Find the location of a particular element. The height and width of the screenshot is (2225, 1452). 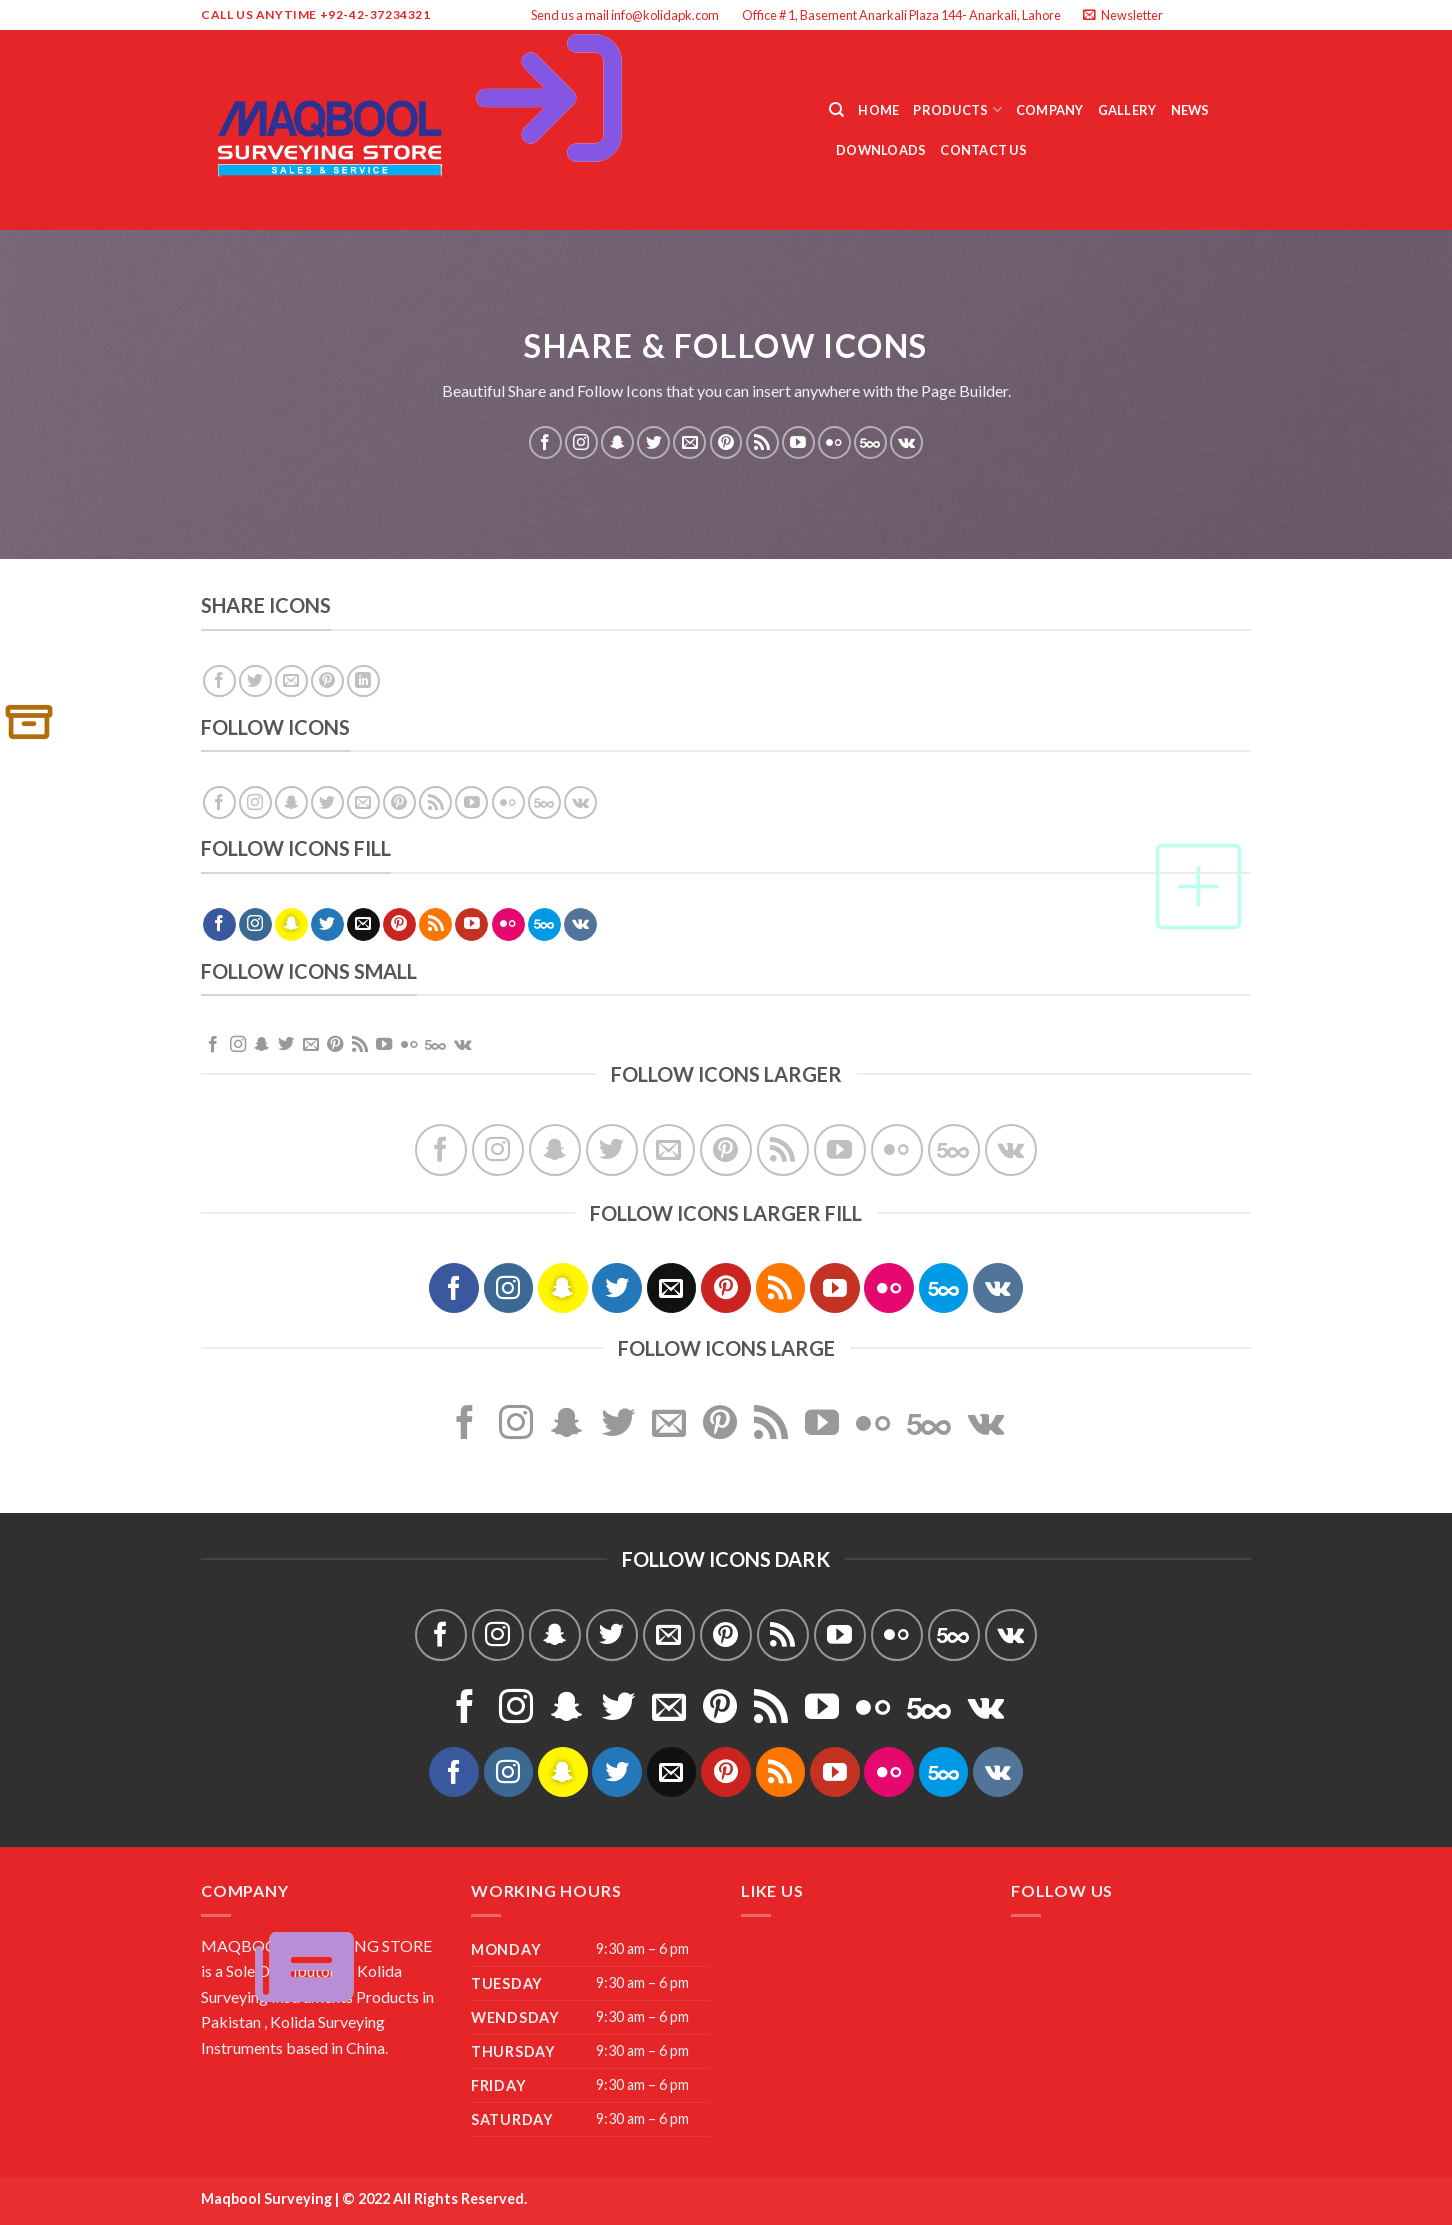

log in to your account is located at coordinates (549, 98).